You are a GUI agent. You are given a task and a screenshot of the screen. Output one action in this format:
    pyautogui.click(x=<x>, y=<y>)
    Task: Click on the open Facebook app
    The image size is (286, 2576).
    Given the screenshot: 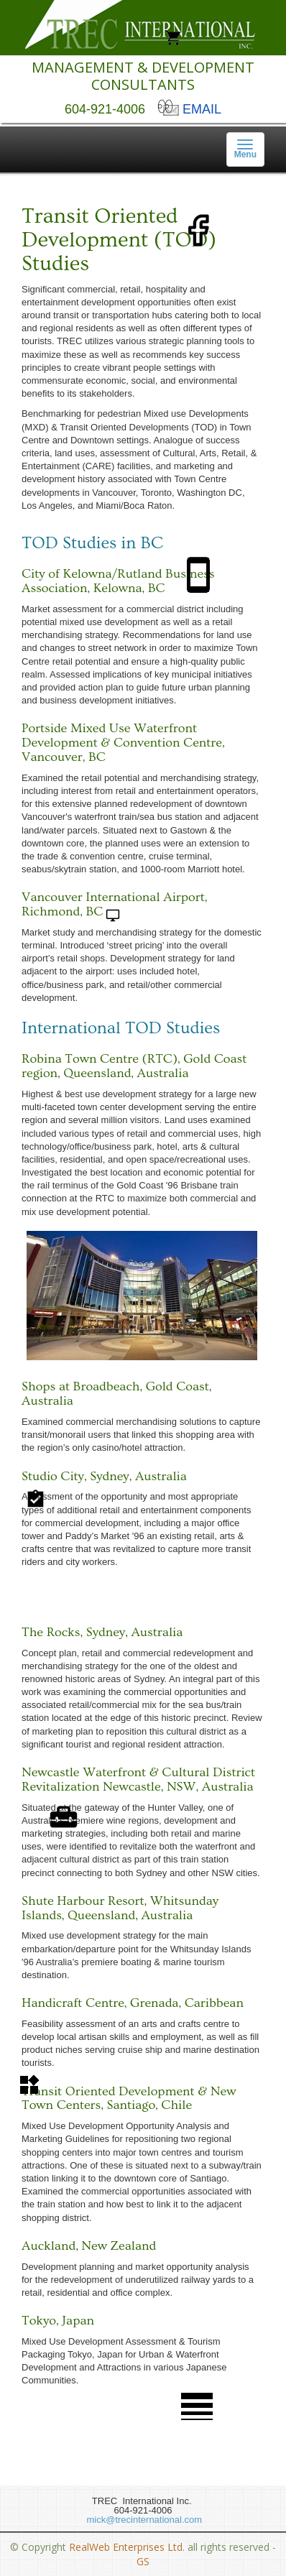 What is the action you would take?
    pyautogui.click(x=199, y=230)
    